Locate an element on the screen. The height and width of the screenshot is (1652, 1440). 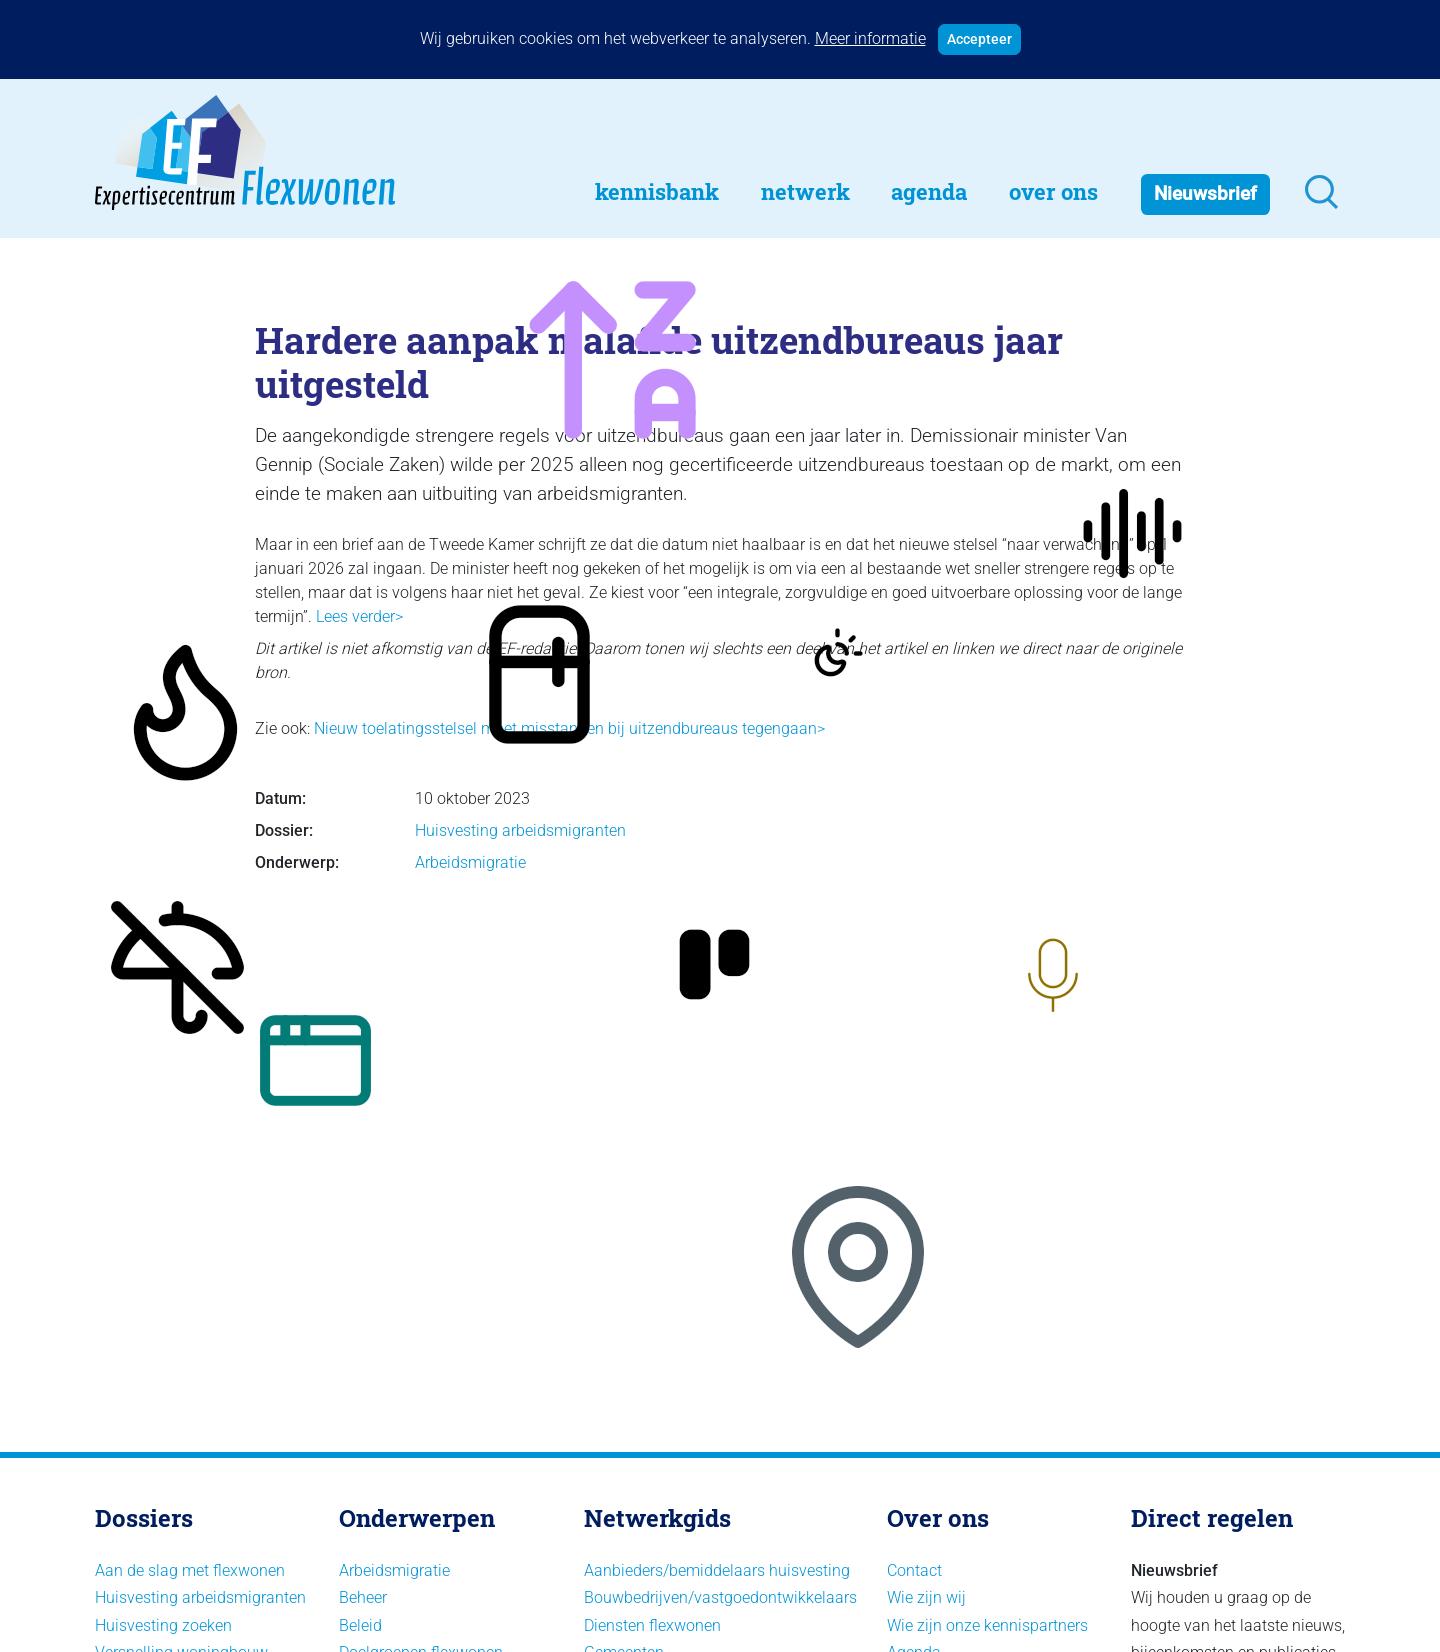
open a new application window is located at coordinates (315, 1060).